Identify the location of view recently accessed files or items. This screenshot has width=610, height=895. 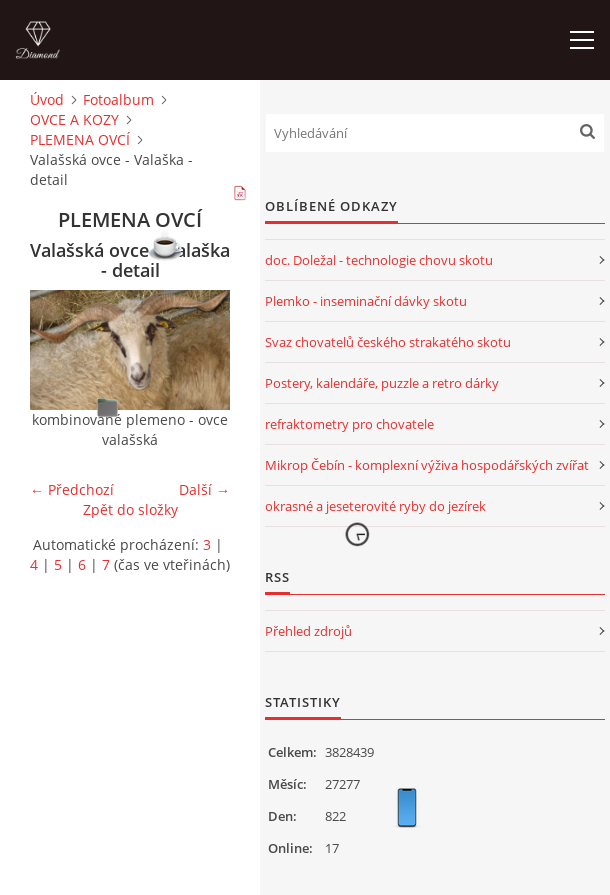
(356, 533).